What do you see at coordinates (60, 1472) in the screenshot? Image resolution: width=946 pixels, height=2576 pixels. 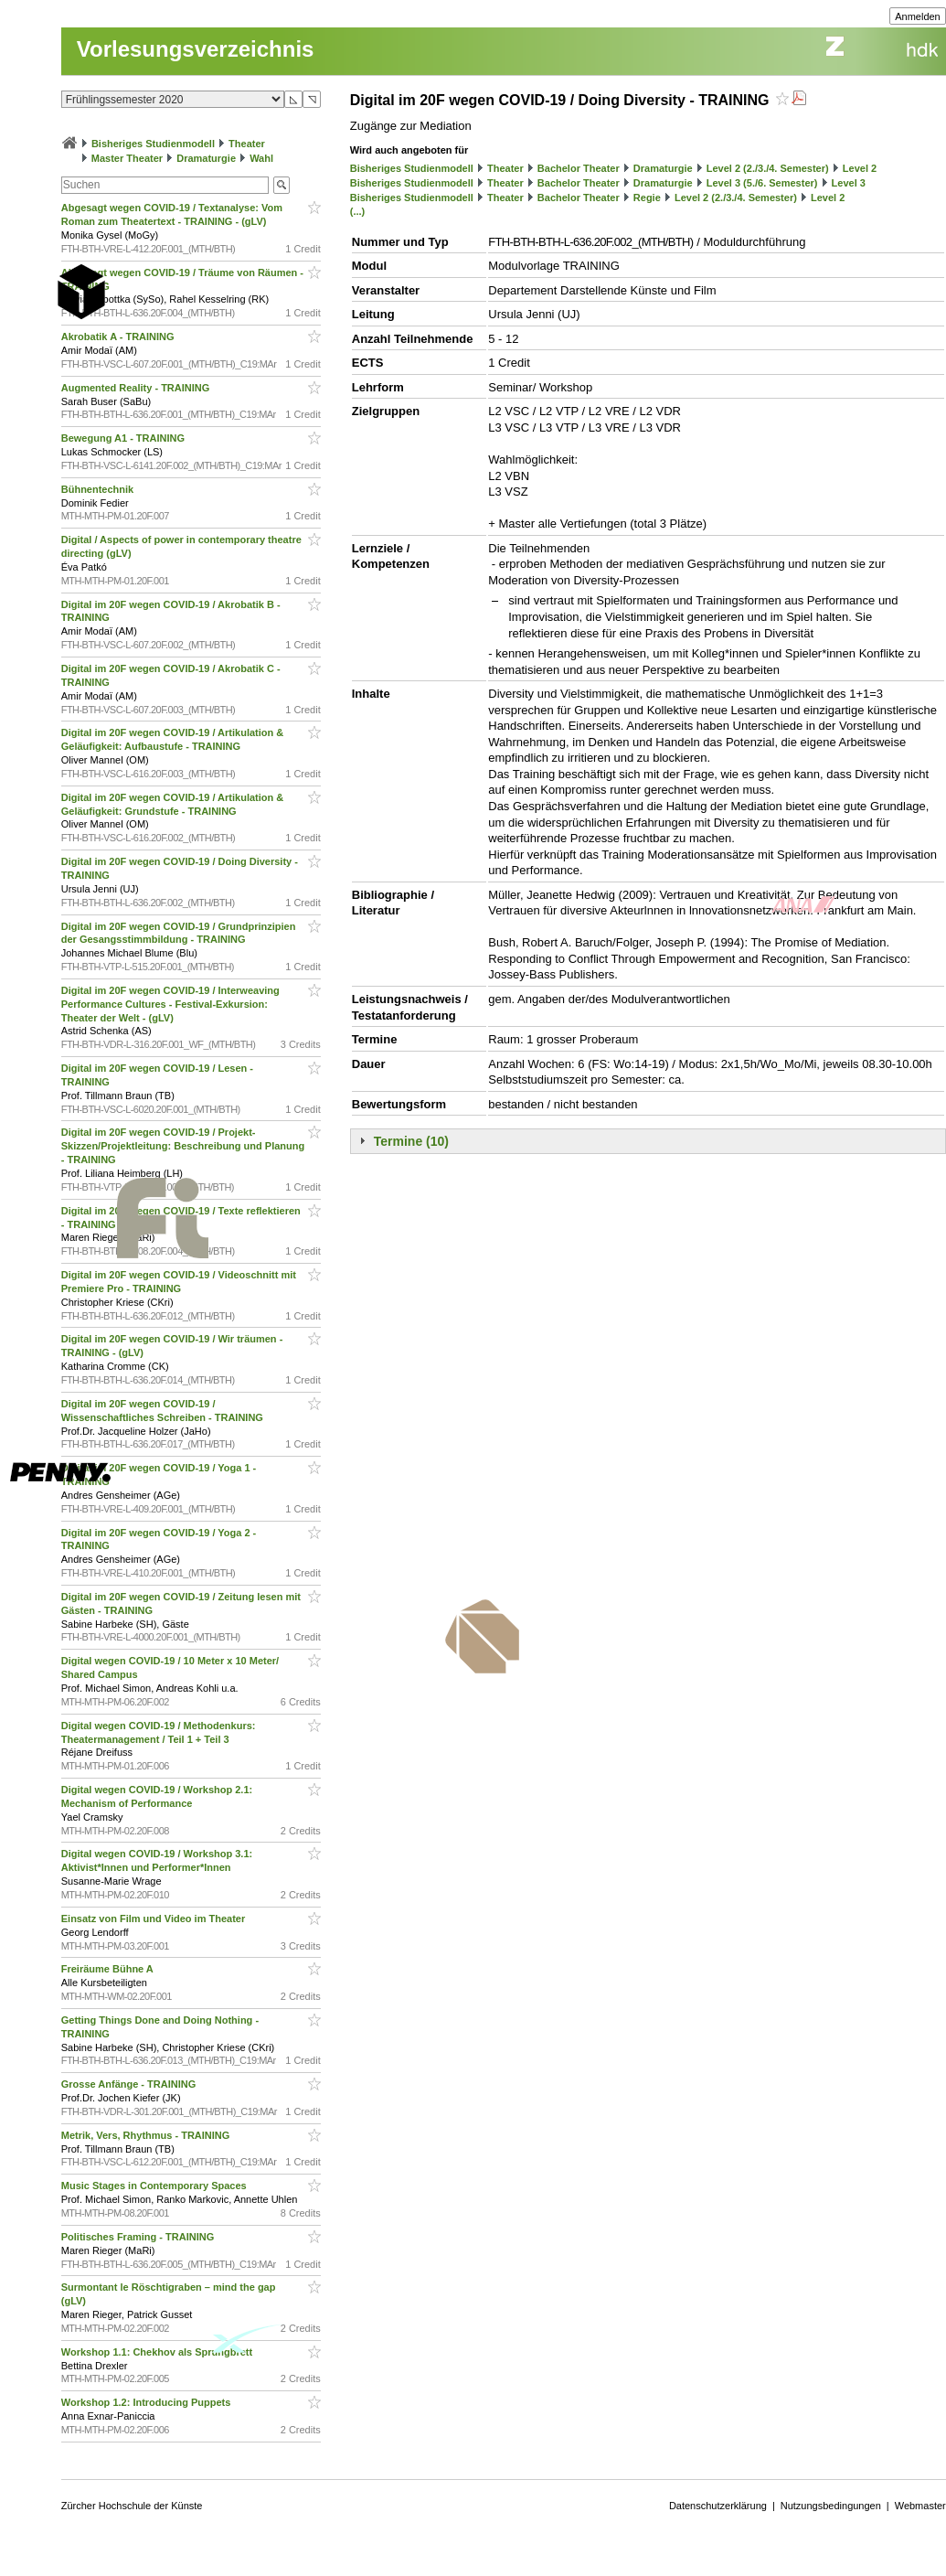 I see `open the Penny app or website` at bounding box center [60, 1472].